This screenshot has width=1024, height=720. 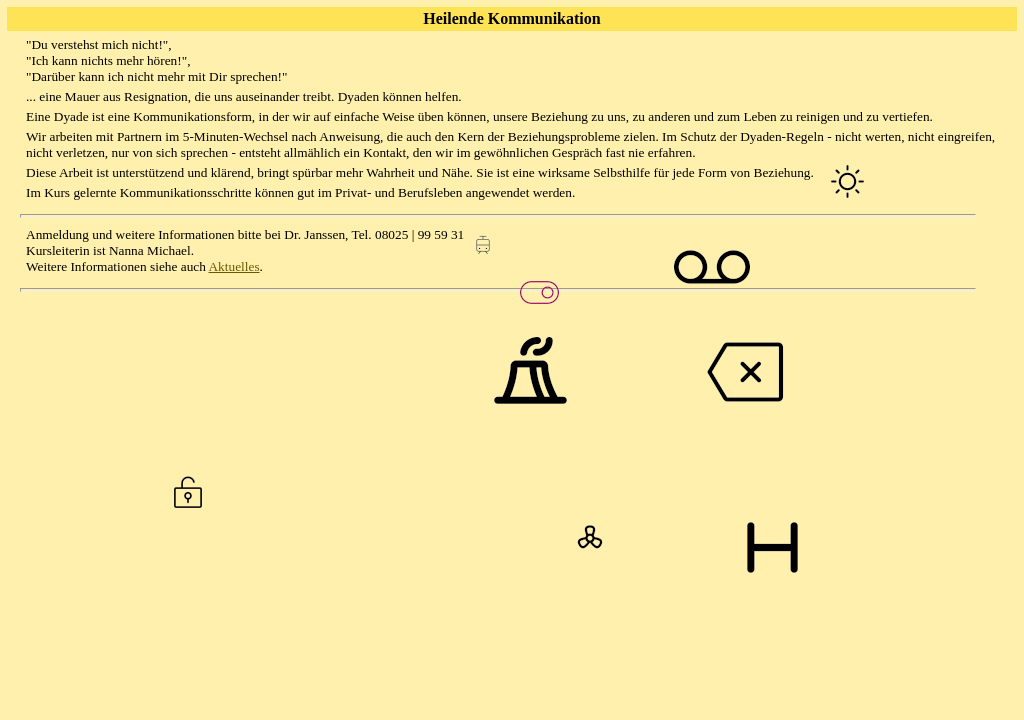 I want to click on access voicemail messages, so click(x=712, y=267).